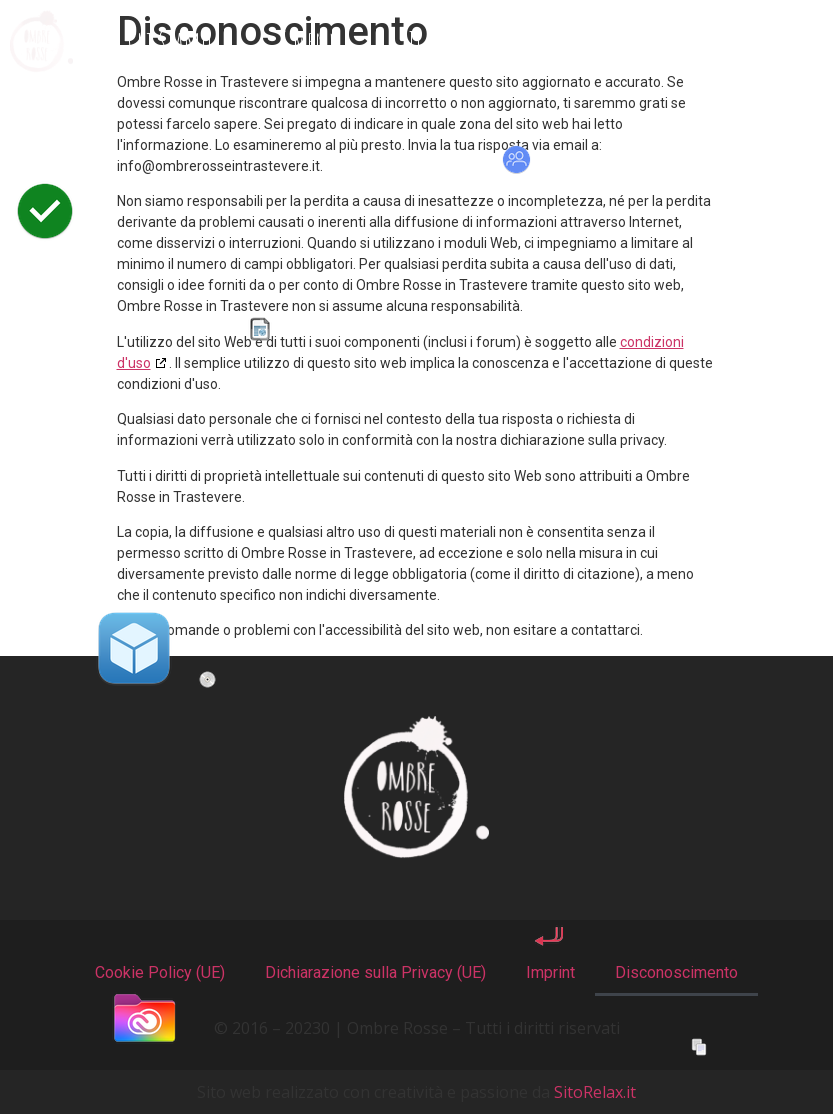 The height and width of the screenshot is (1114, 833). Describe the element at coordinates (207, 679) in the screenshot. I see `unmount or eject a CD/DVD disc` at that location.